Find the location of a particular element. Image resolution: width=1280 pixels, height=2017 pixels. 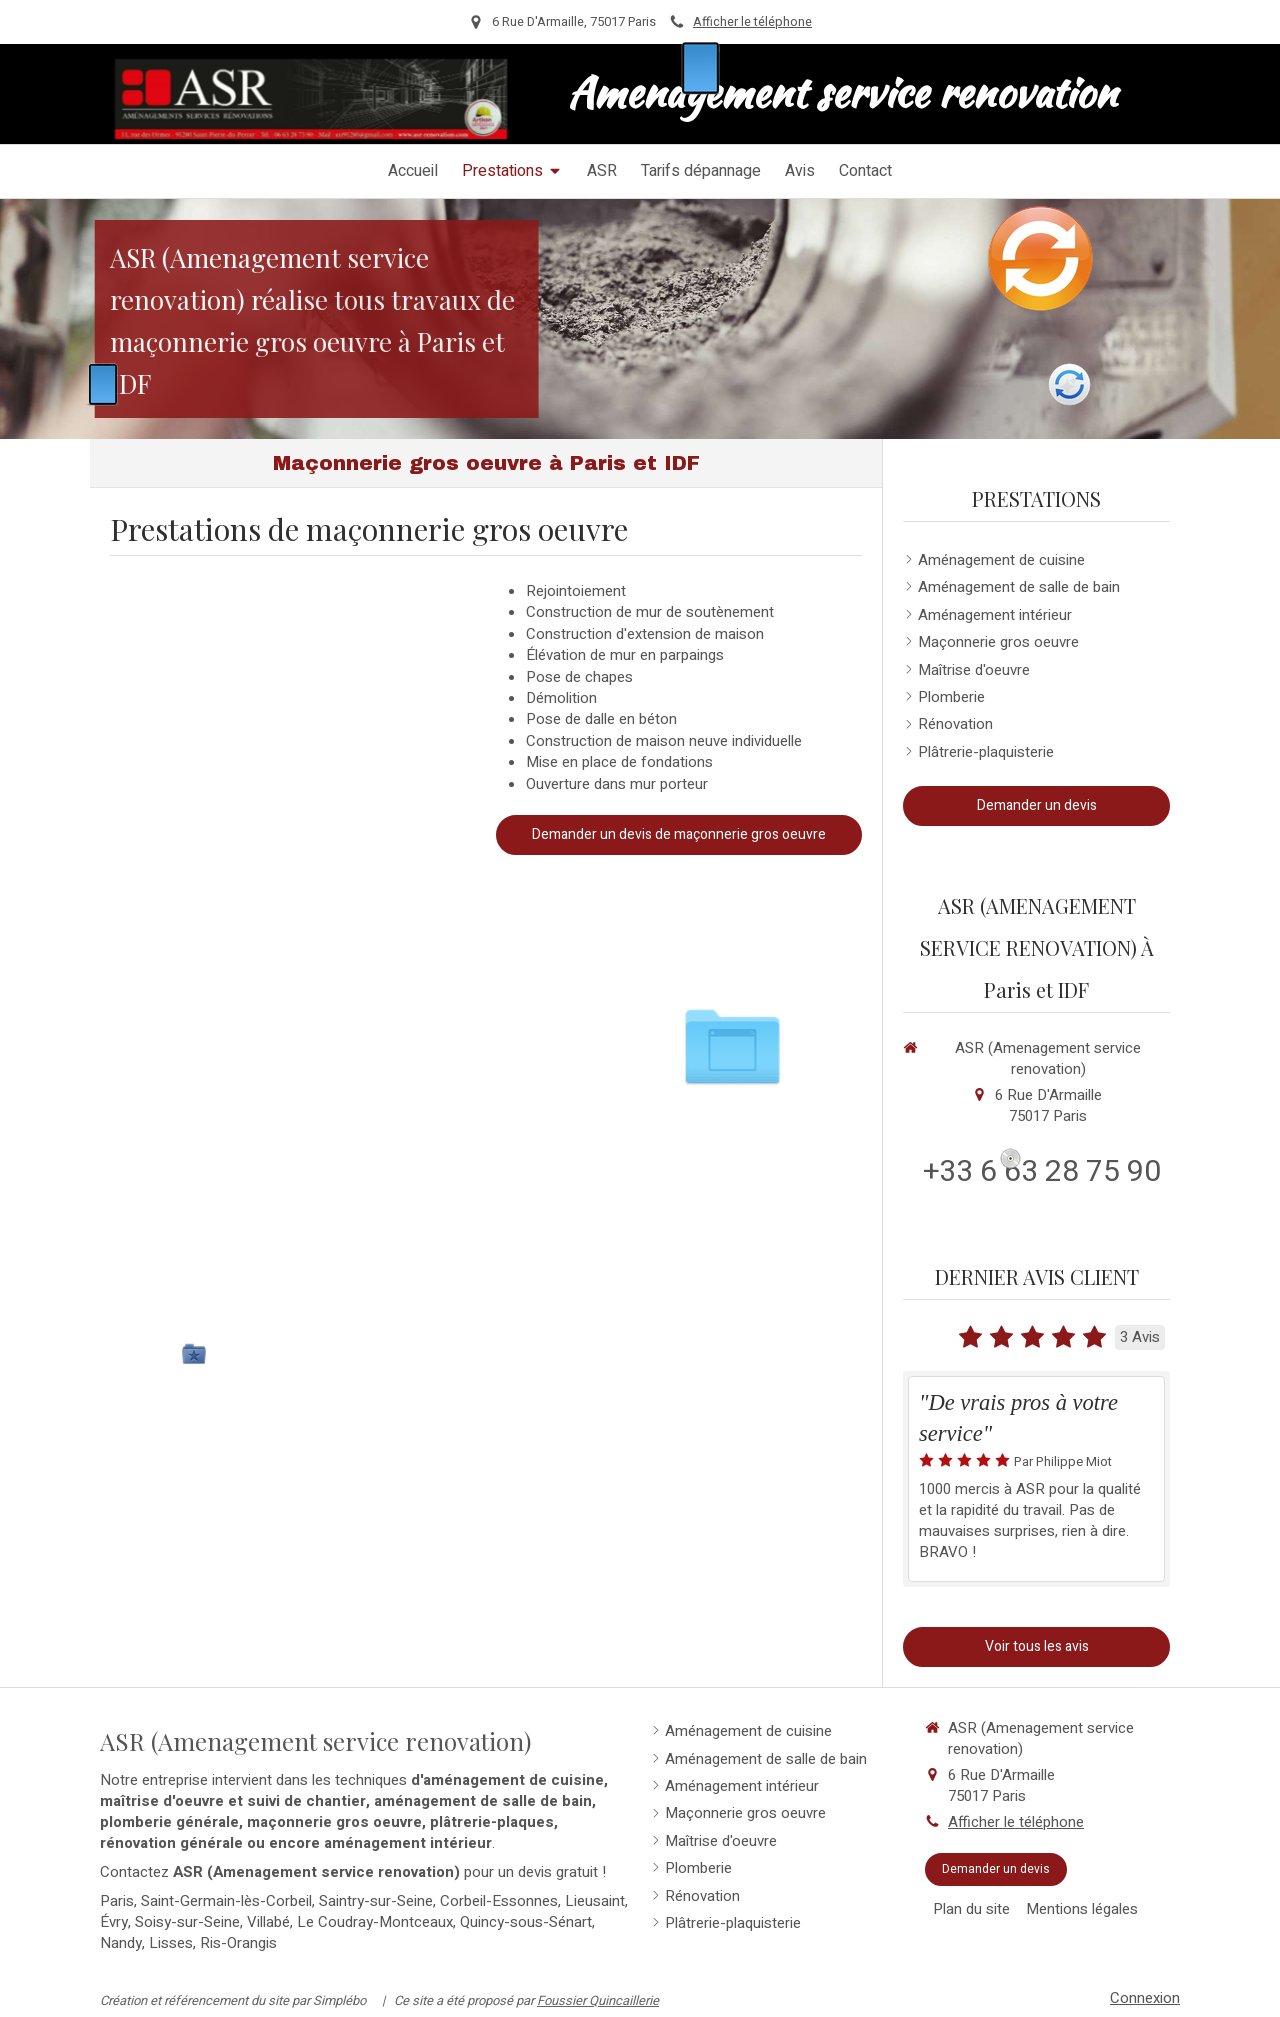

sync data across devices is located at coordinates (1040, 258).